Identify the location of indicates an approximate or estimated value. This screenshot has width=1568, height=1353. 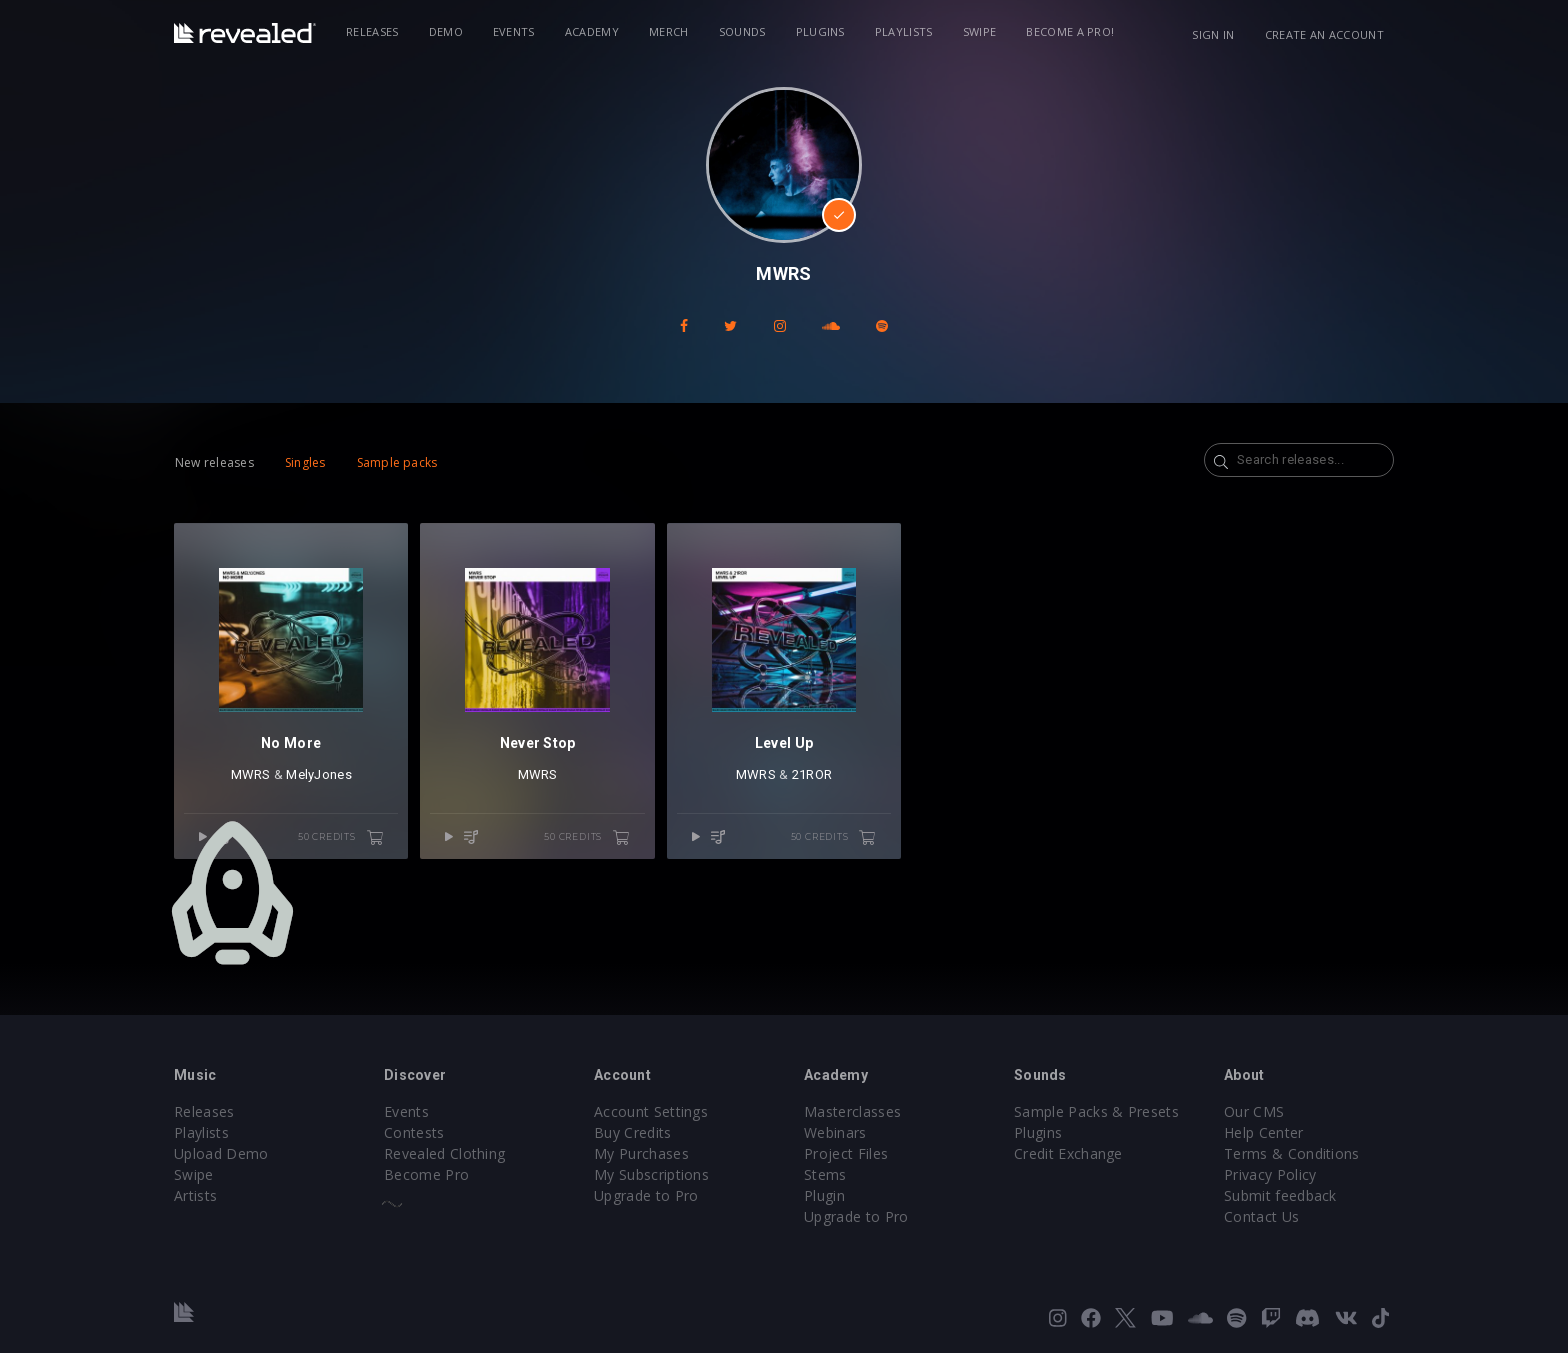
(392, 1204).